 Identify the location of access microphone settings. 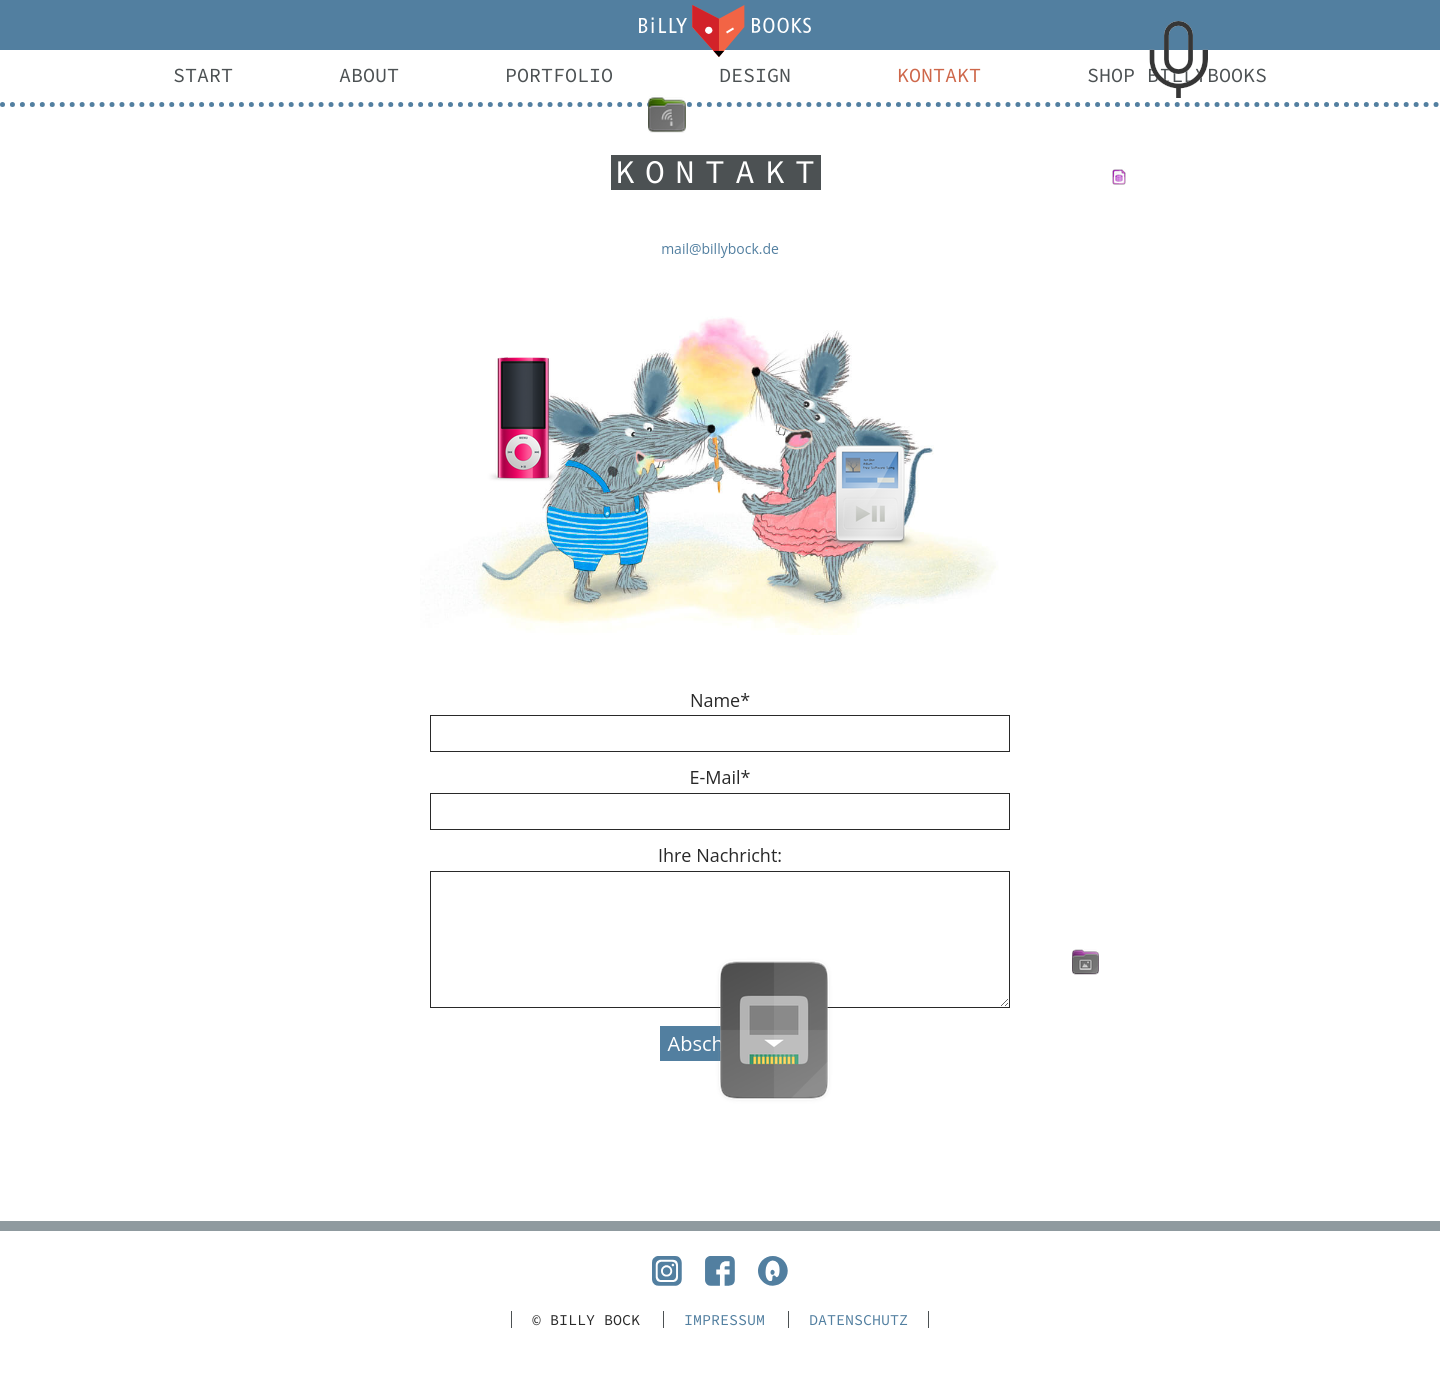
(1178, 59).